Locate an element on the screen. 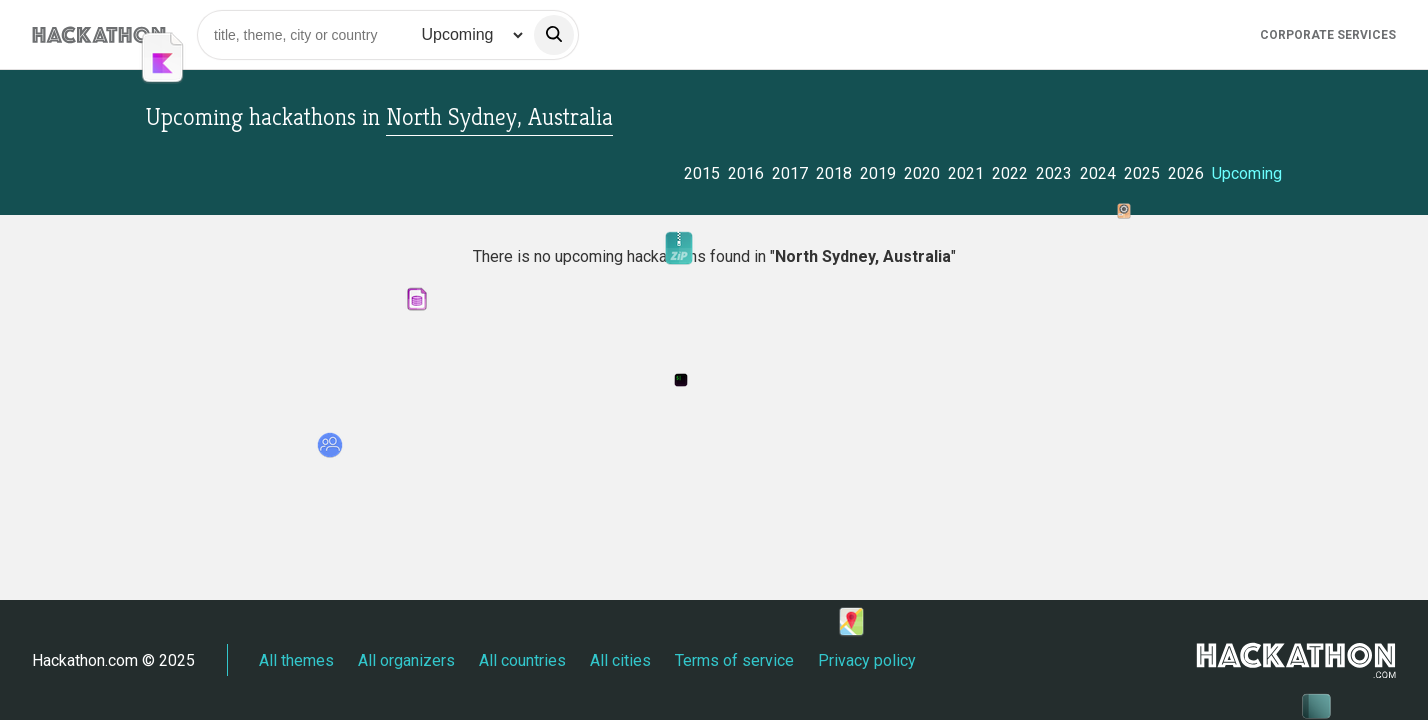 This screenshot has height=720, width=1428. a libreoffice base database file is located at coordinates (417, 299).